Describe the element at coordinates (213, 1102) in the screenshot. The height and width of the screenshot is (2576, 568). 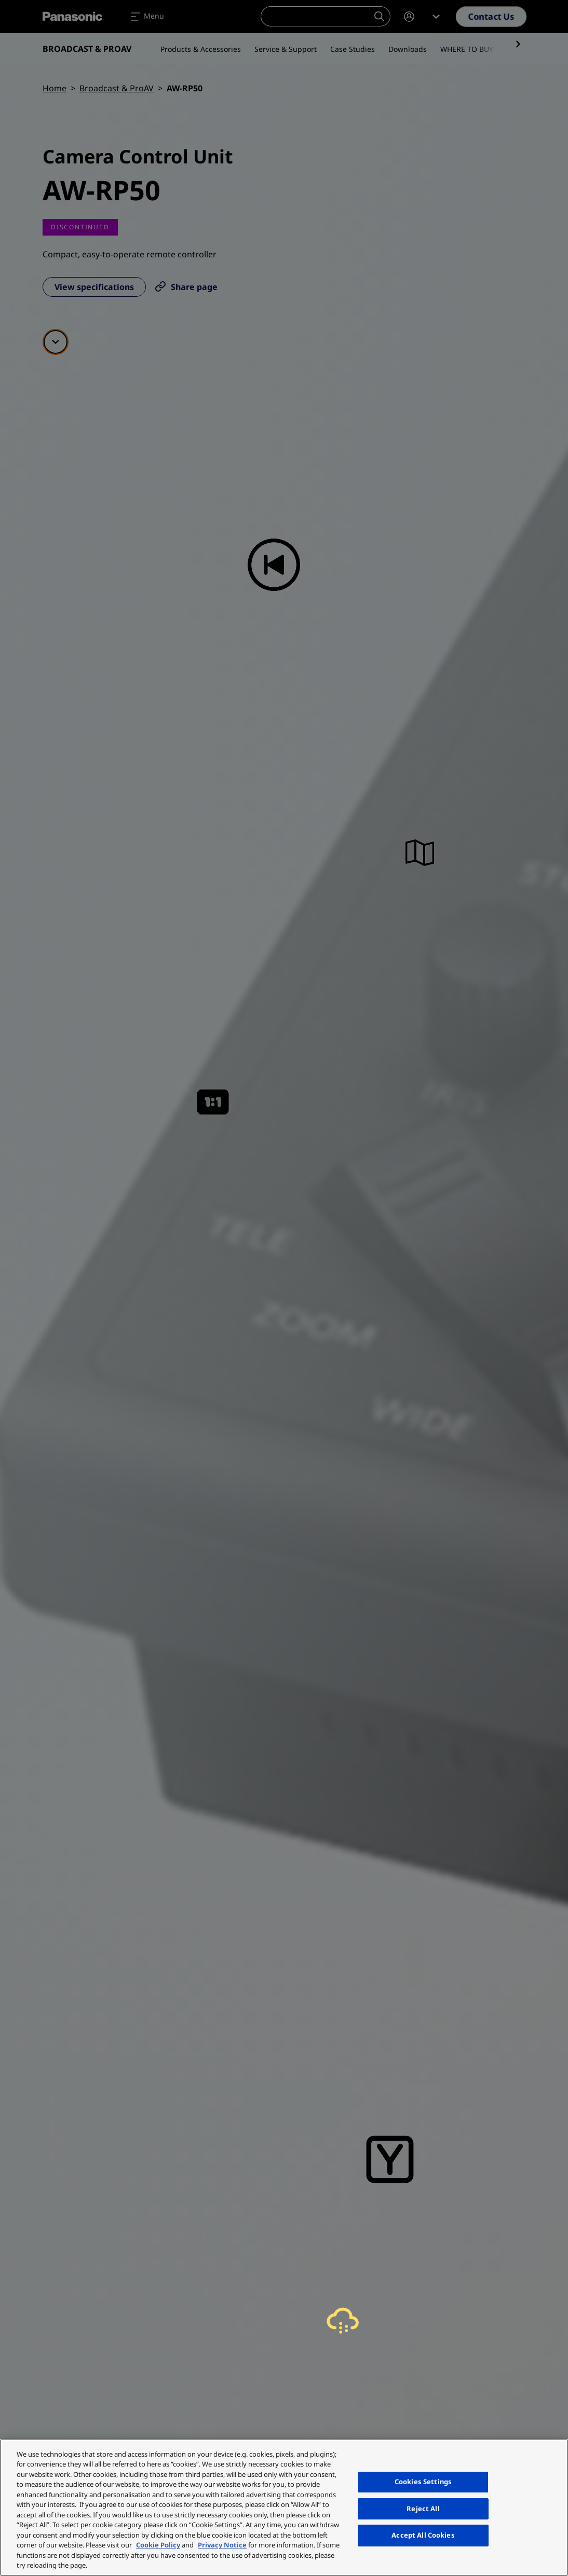
I see `indicates a one-to-one relationship in a database or data model` at that location.